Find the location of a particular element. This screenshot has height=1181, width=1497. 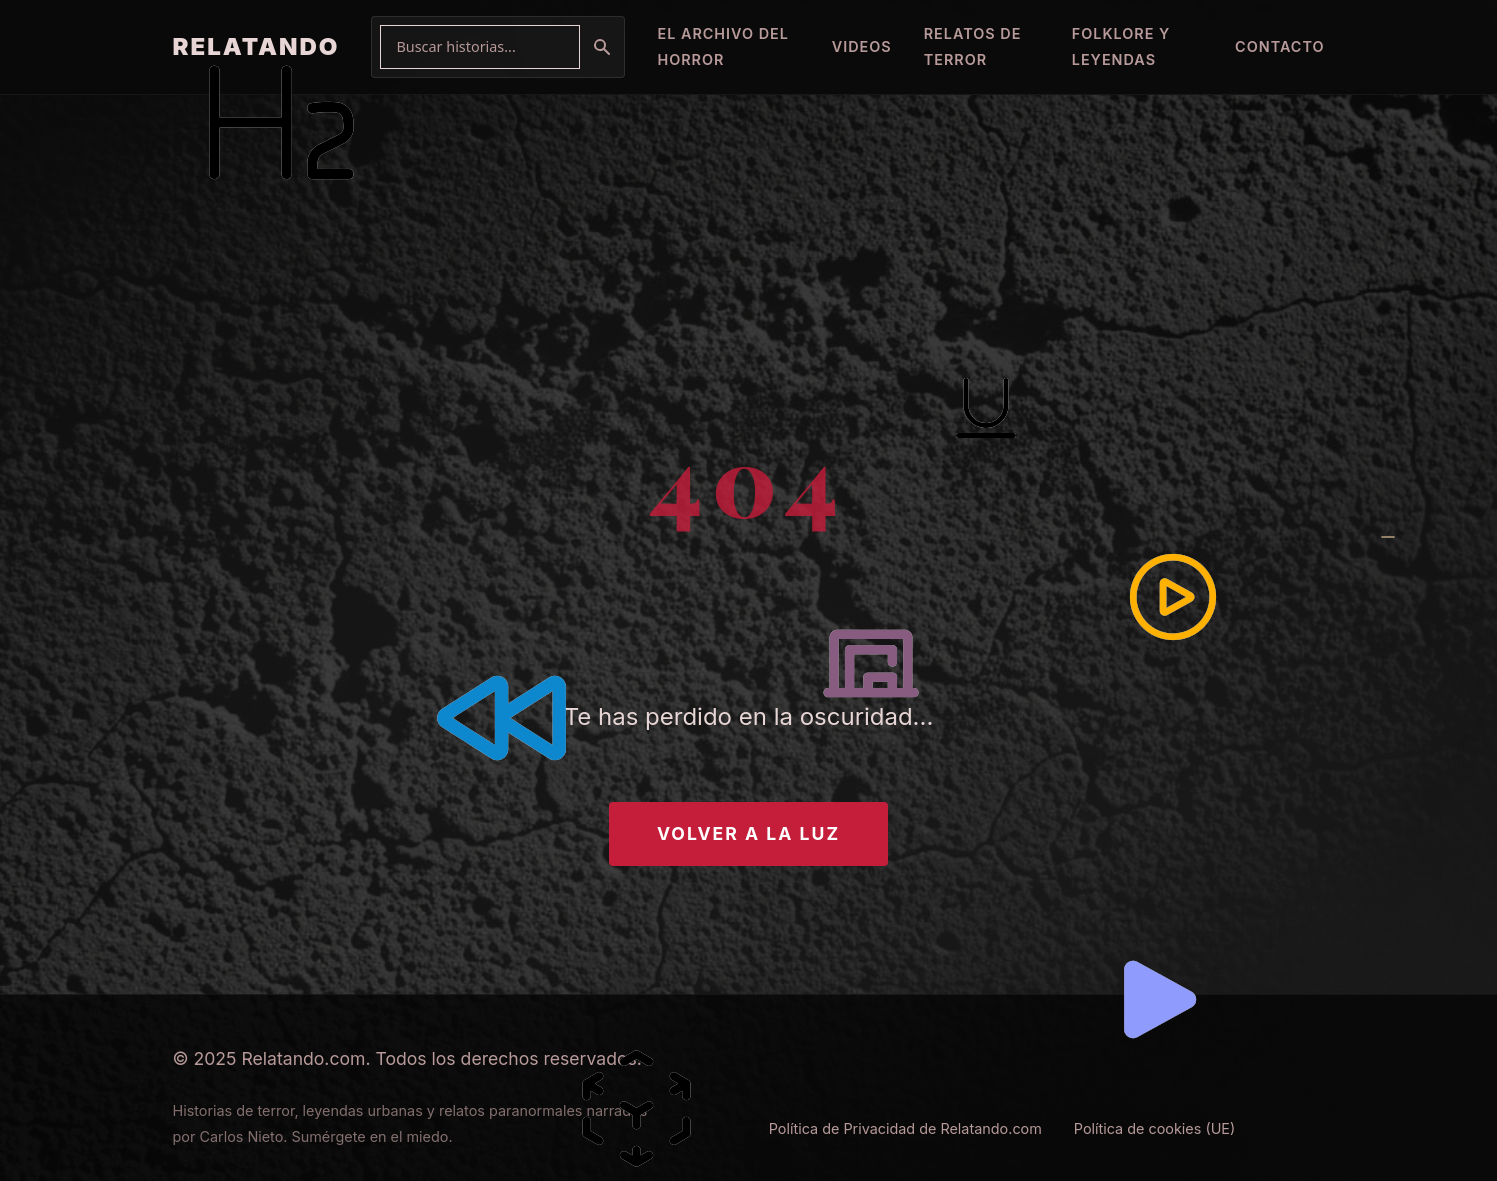

format text as heading level 2 is located at coordinates (281, 122).